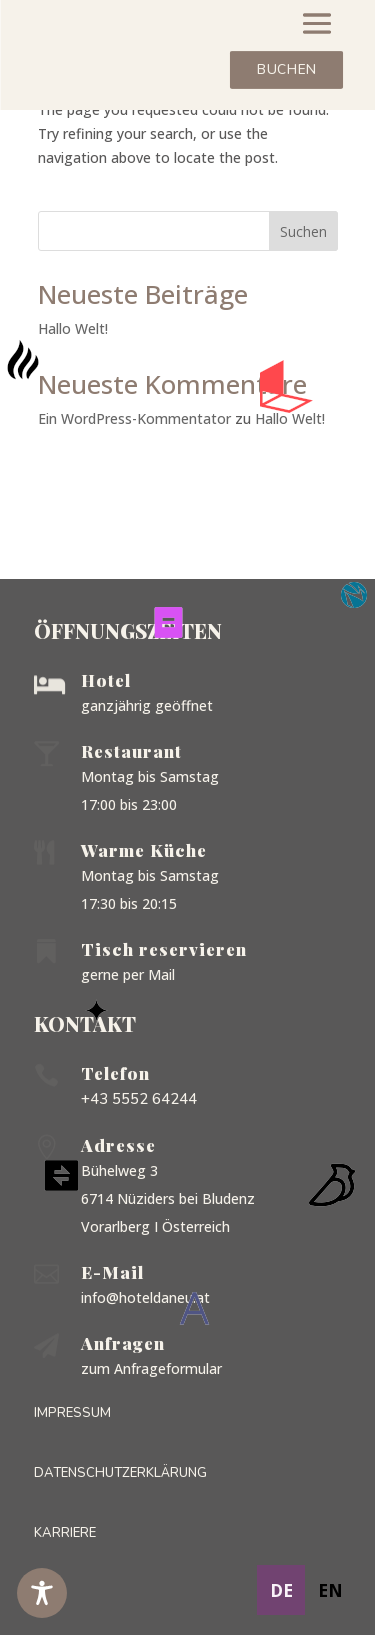 Image resolution: width=375 pixels, height=1635 pixels. Describe the element at coordinates (96, 1010) in the screenshot. I see `open Google Gemini AI assistant` at that location.